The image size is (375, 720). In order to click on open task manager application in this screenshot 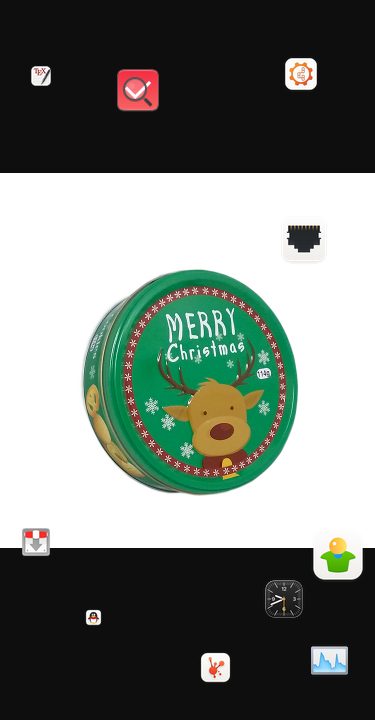, I will do `click(329, 660)`.